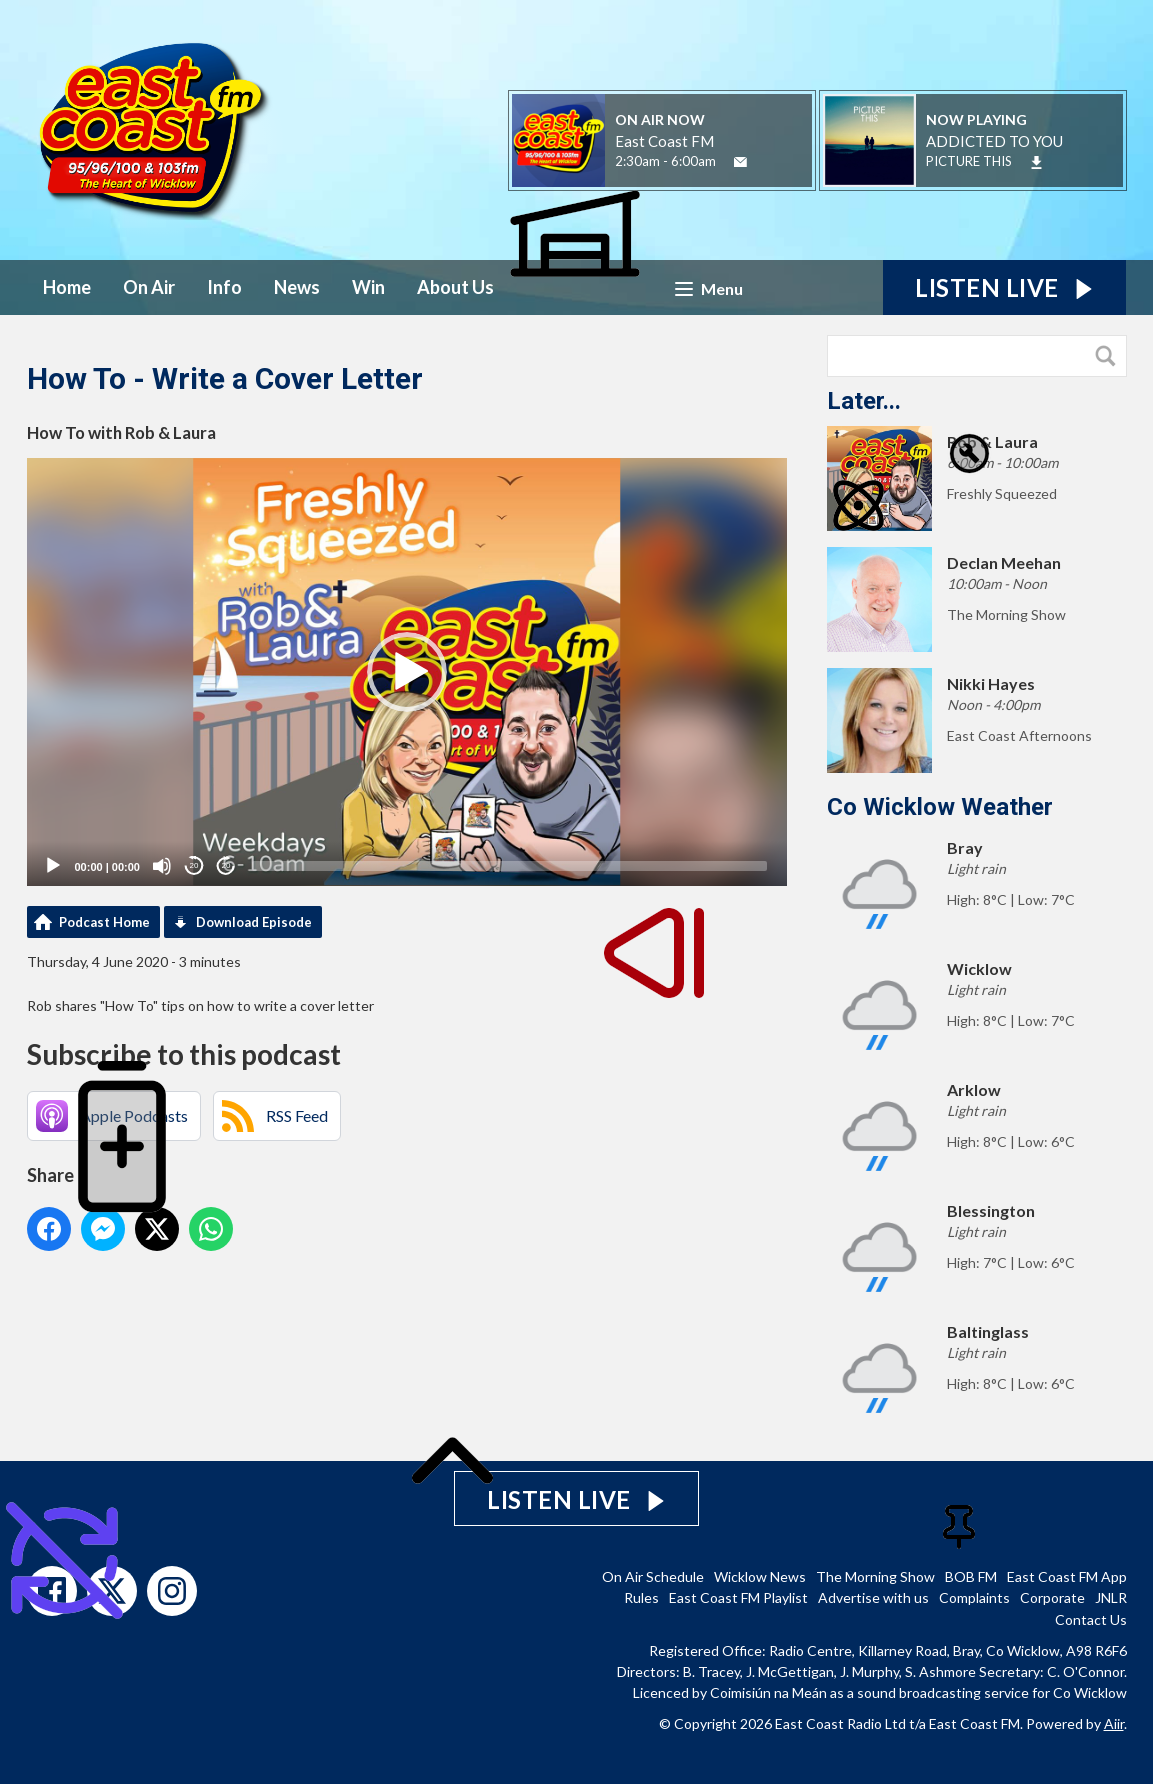 This screenshot has height=1784, width=1153. Describe the element at coordinates (122, 1139) in the screenshot. I see `add or enable battery saver mode` at that location.